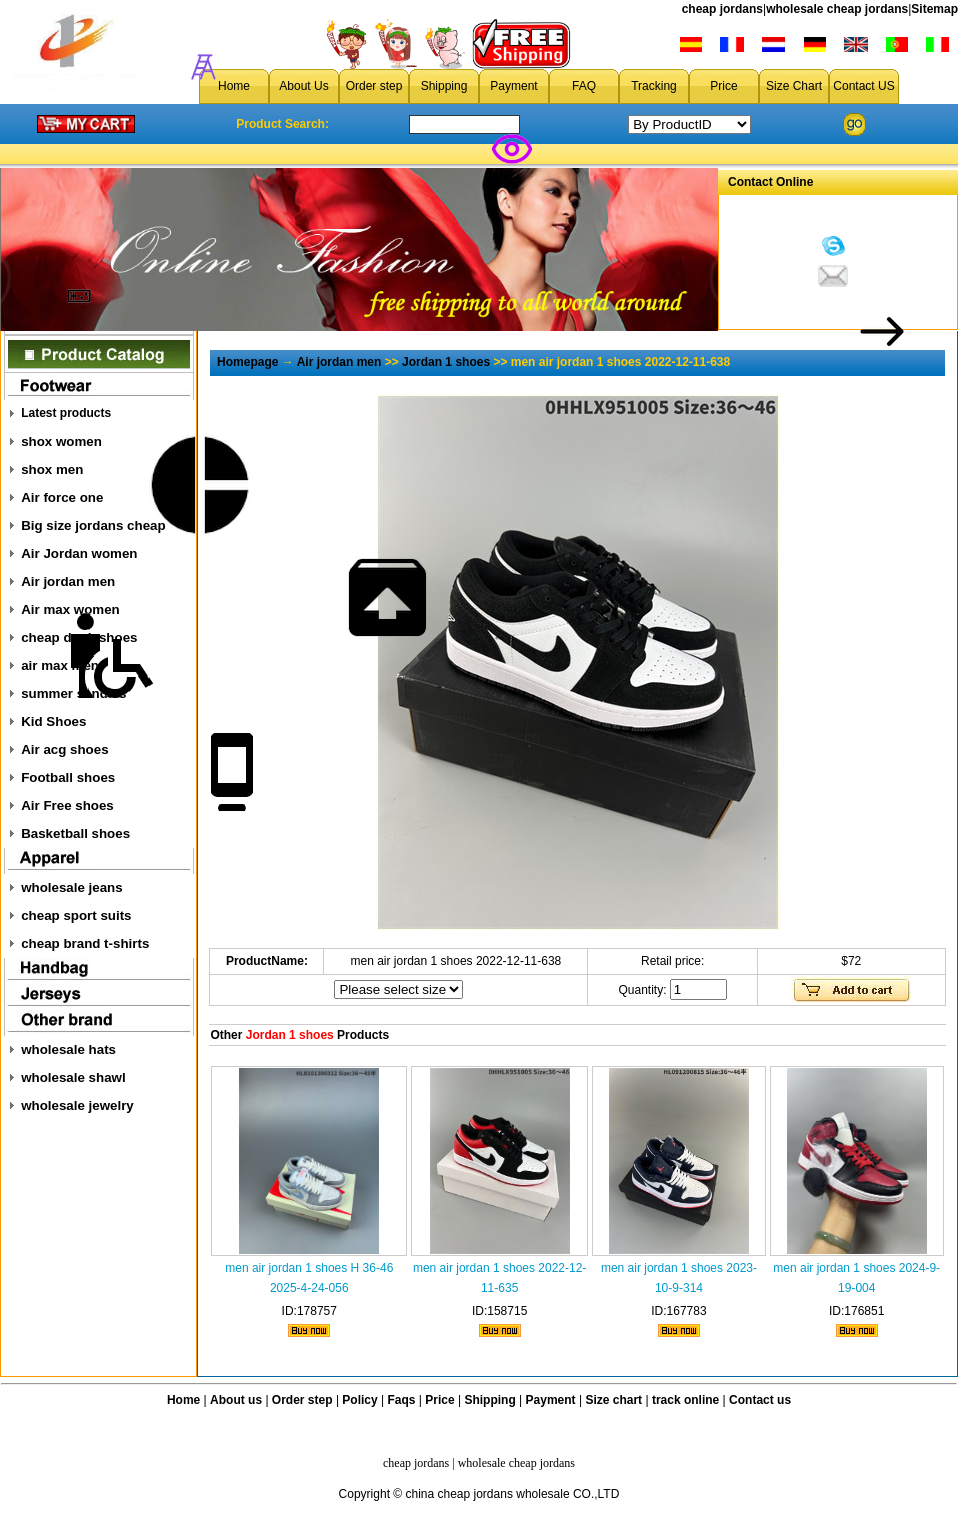 The width and height of the screenshot is (958, 1522). I want to click on view or preview content, so click(512, 149).